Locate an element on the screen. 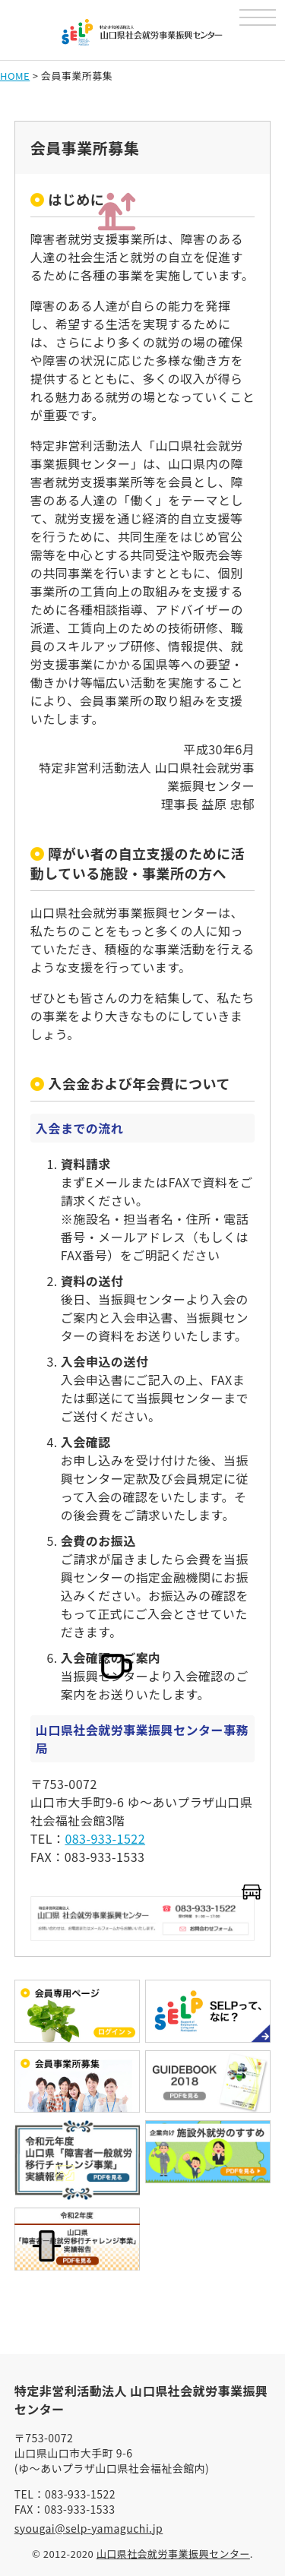 The image size is (285, 2576). upload user profile or data is located at coordinates (116, 211).